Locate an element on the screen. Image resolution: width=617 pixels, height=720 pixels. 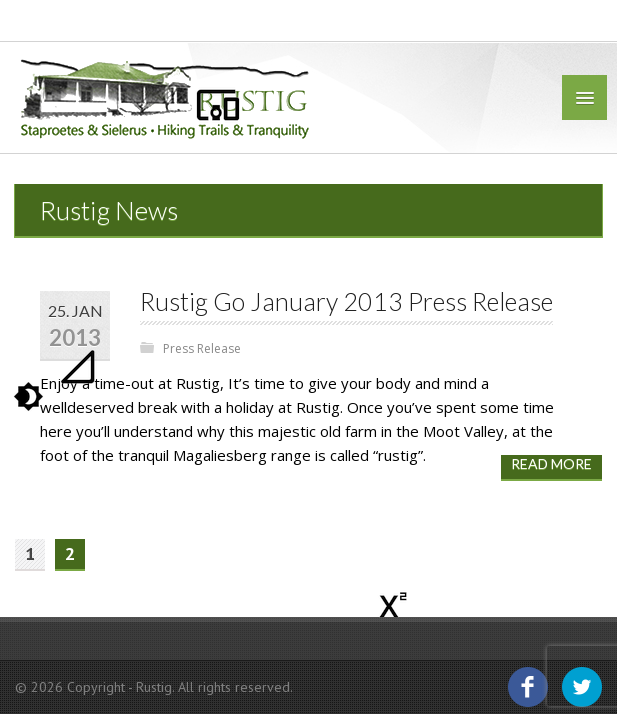
toggle dark mode or night theme is located at coordinates (28, 396).